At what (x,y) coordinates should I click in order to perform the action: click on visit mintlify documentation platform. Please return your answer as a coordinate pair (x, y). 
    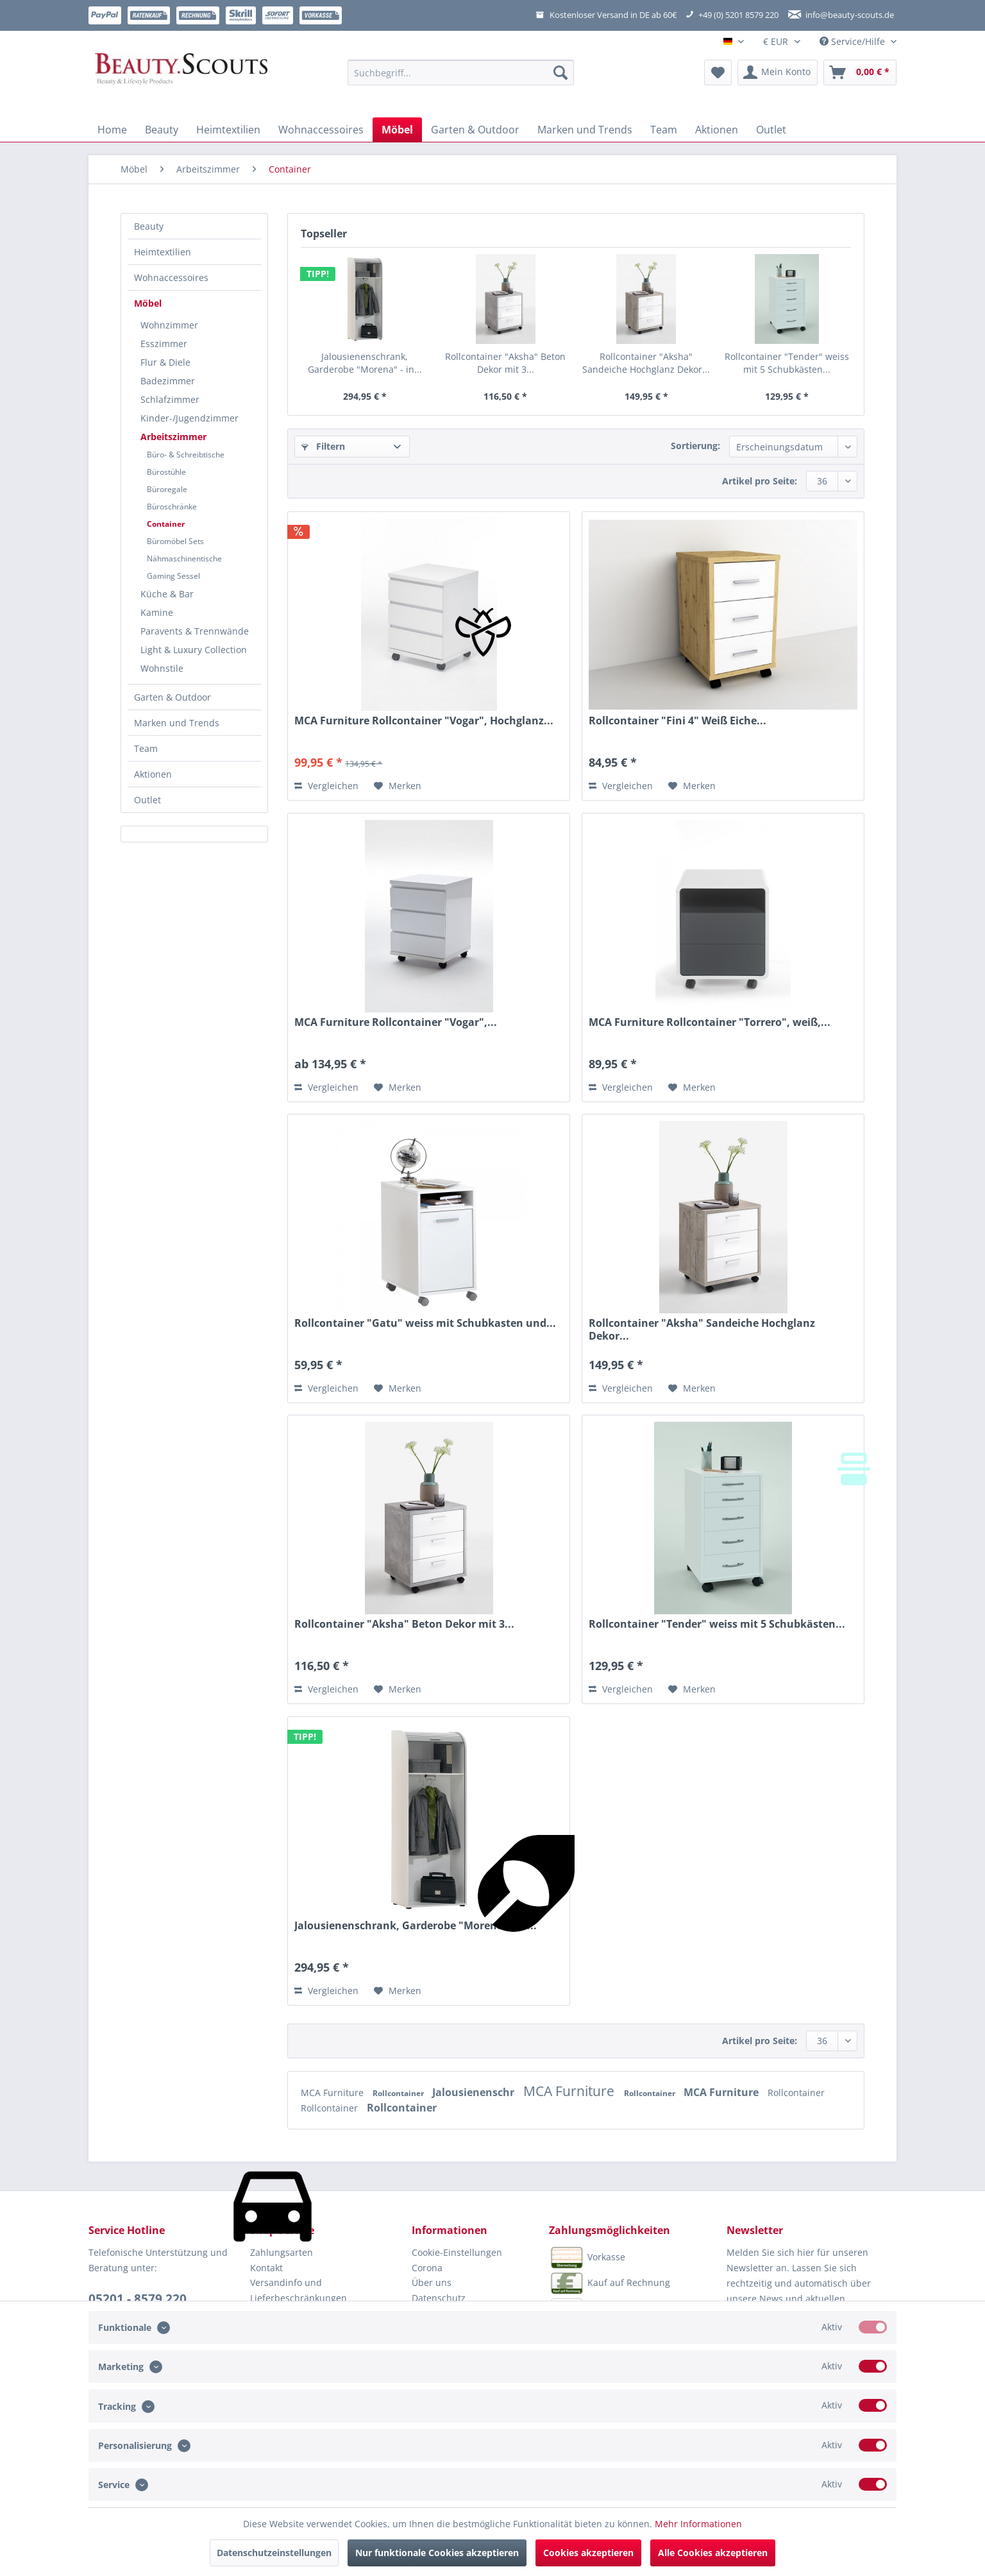
    Looking at the image, I should click on (526, 1883).